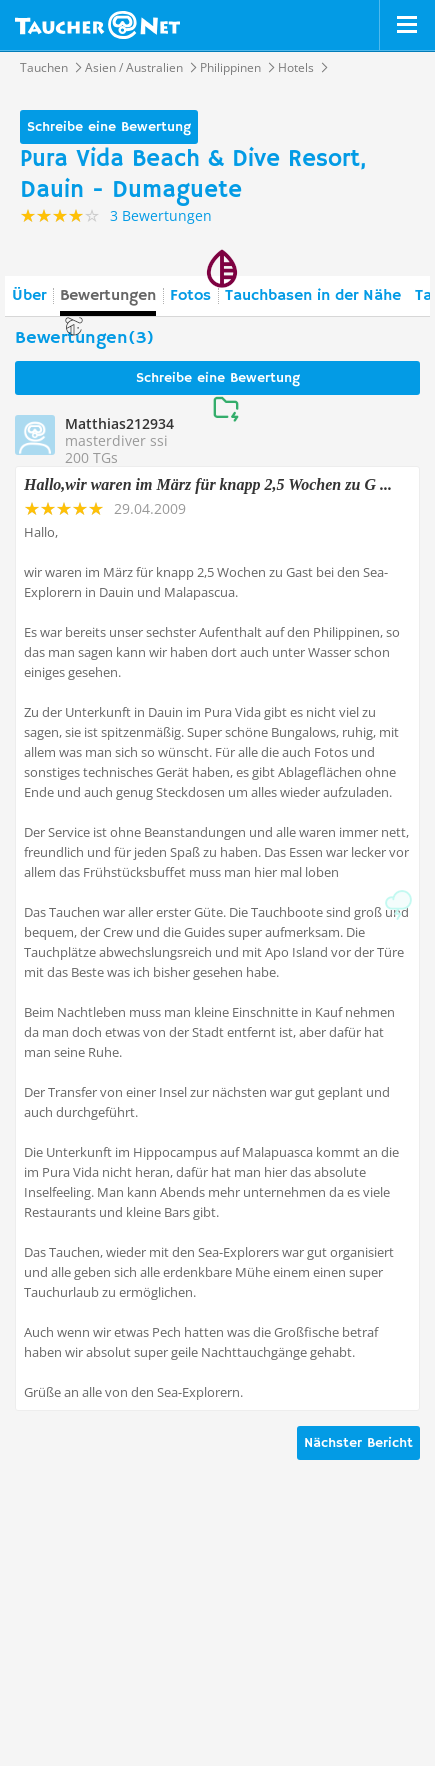  What do you see at coordinates (398, 904) in the screenshot?
I see `indicates thunderstorm or severe weather conditions` at bounding box center [398, 904].